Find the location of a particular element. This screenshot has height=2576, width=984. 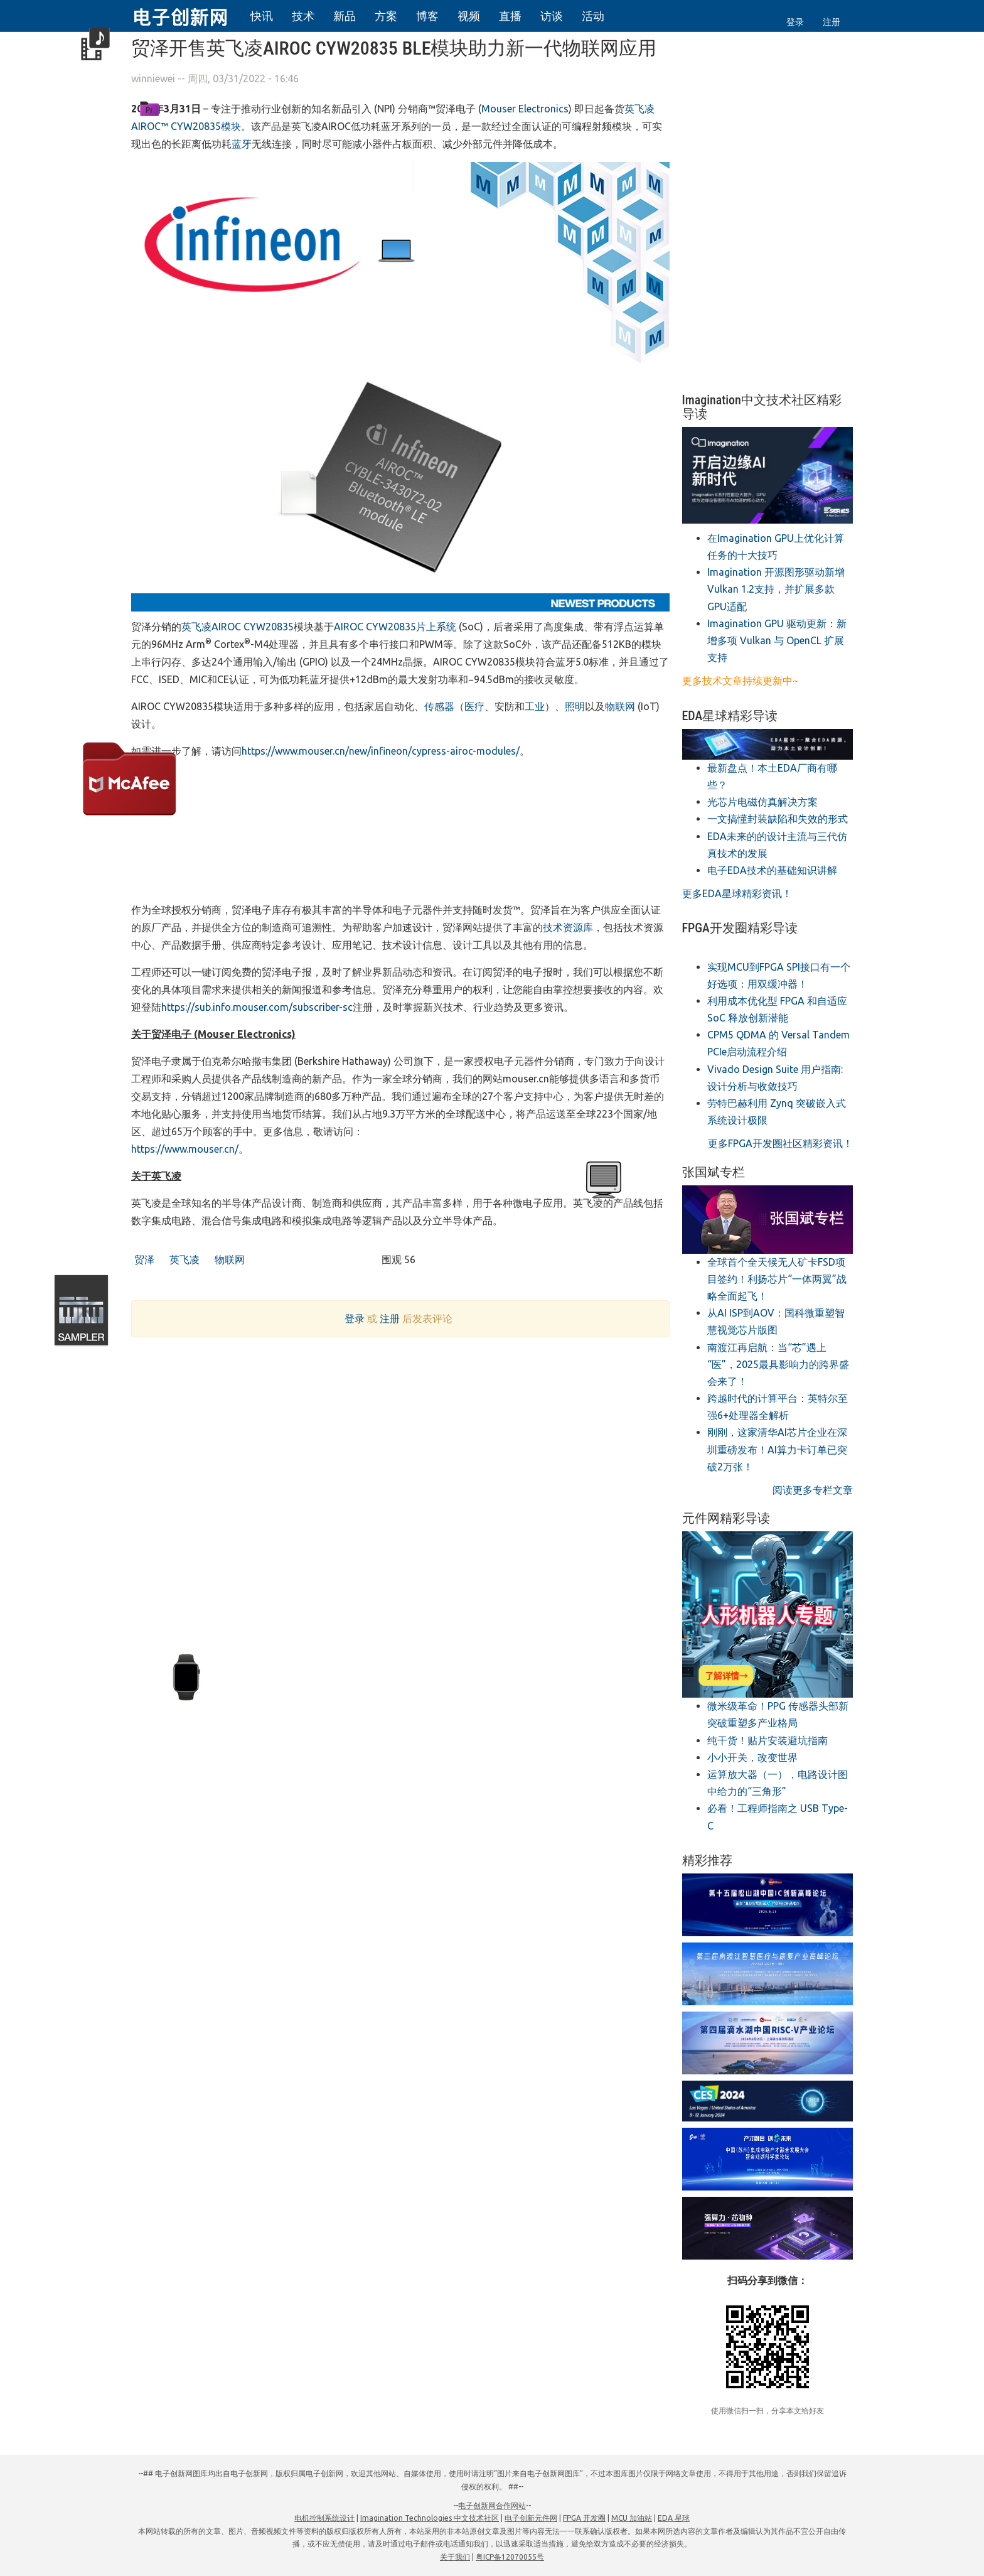

open the EXS24 sampler instrument in GarageBand is located at coordinates (81, 1312).